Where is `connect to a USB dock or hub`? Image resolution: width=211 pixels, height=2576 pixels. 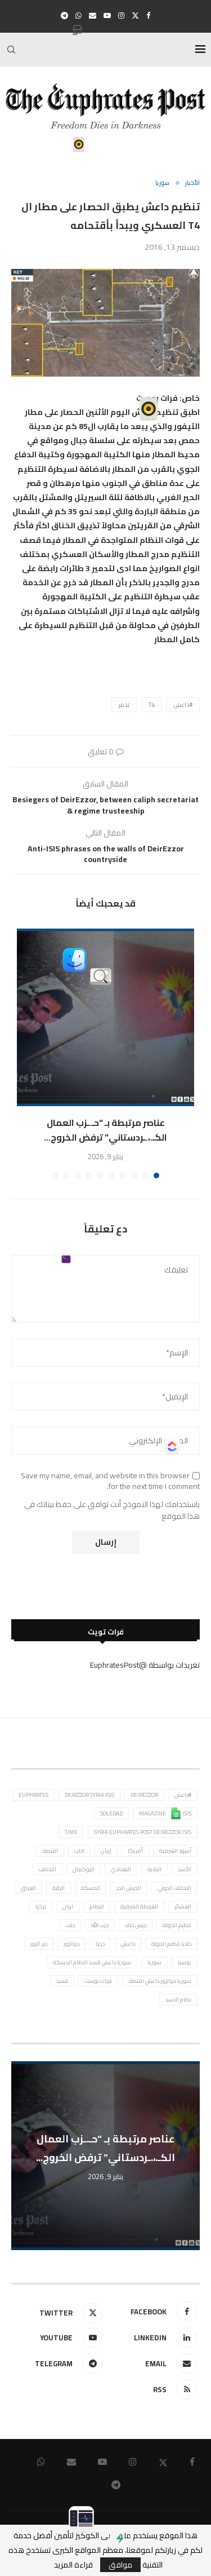 connect to a USB dock or hub is located at coordinates (77, 29).